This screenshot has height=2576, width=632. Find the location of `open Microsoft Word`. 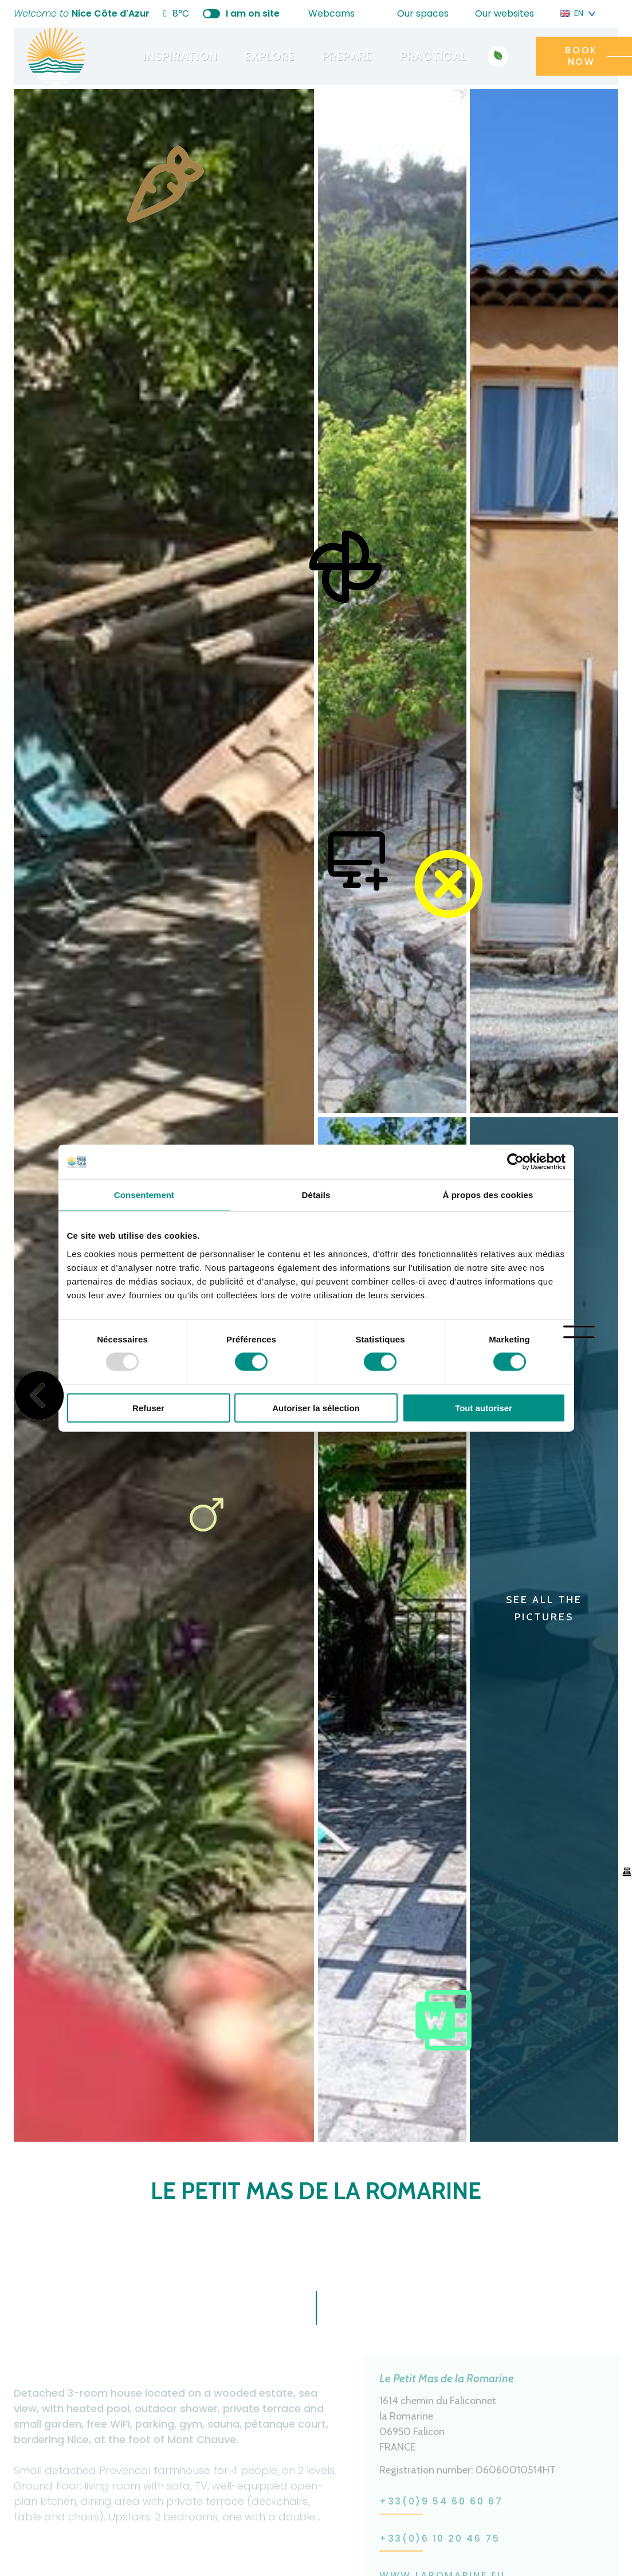

open Microsoft Word is located at coordinates (446, 2020).